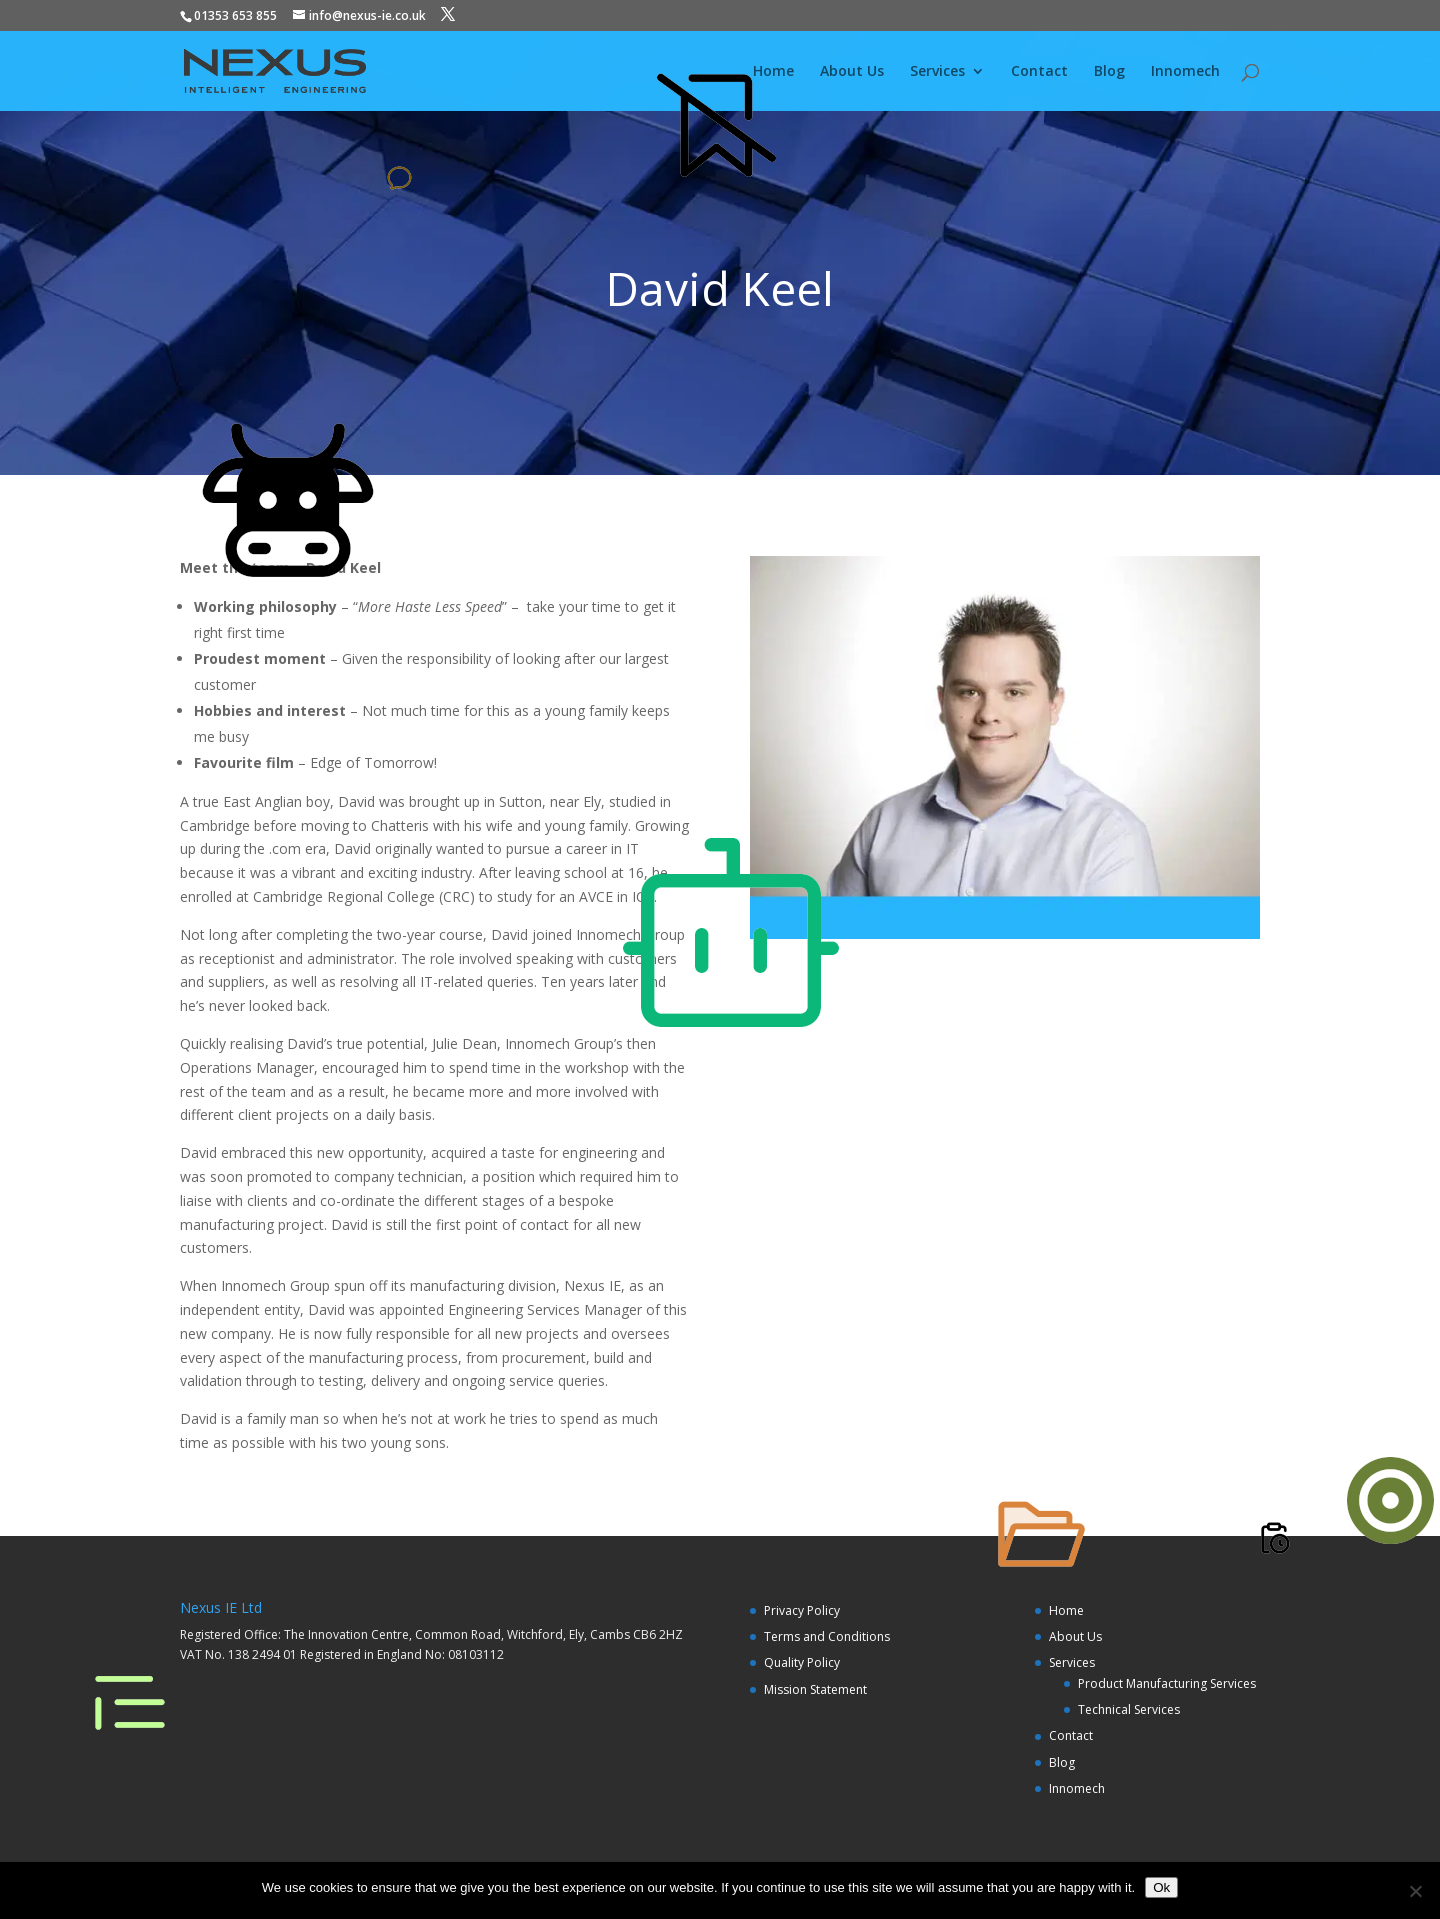 Image resolution: width=1440 pixels, height=1919 pixels. What do you see at coordinates (288, 503) in the screenshot?
I see `indicates dairy or farm-related content` at bounding box center [288, 503].